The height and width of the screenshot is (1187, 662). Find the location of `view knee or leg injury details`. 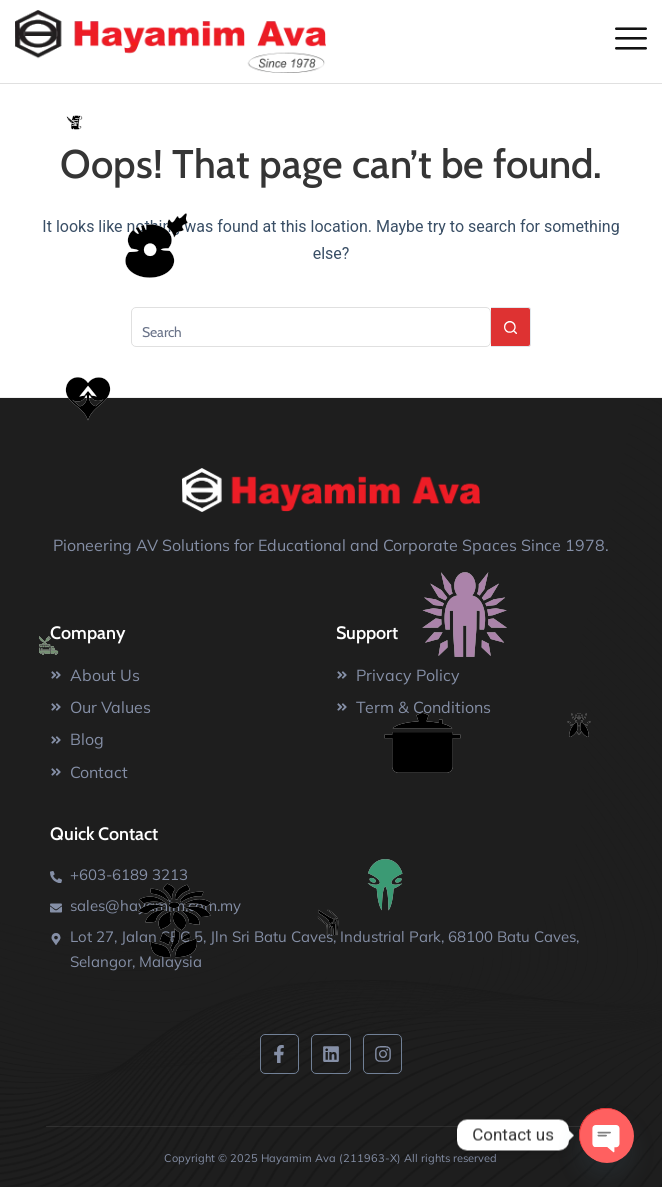

view knee or leg injury details is located at coordinates (330, 922).